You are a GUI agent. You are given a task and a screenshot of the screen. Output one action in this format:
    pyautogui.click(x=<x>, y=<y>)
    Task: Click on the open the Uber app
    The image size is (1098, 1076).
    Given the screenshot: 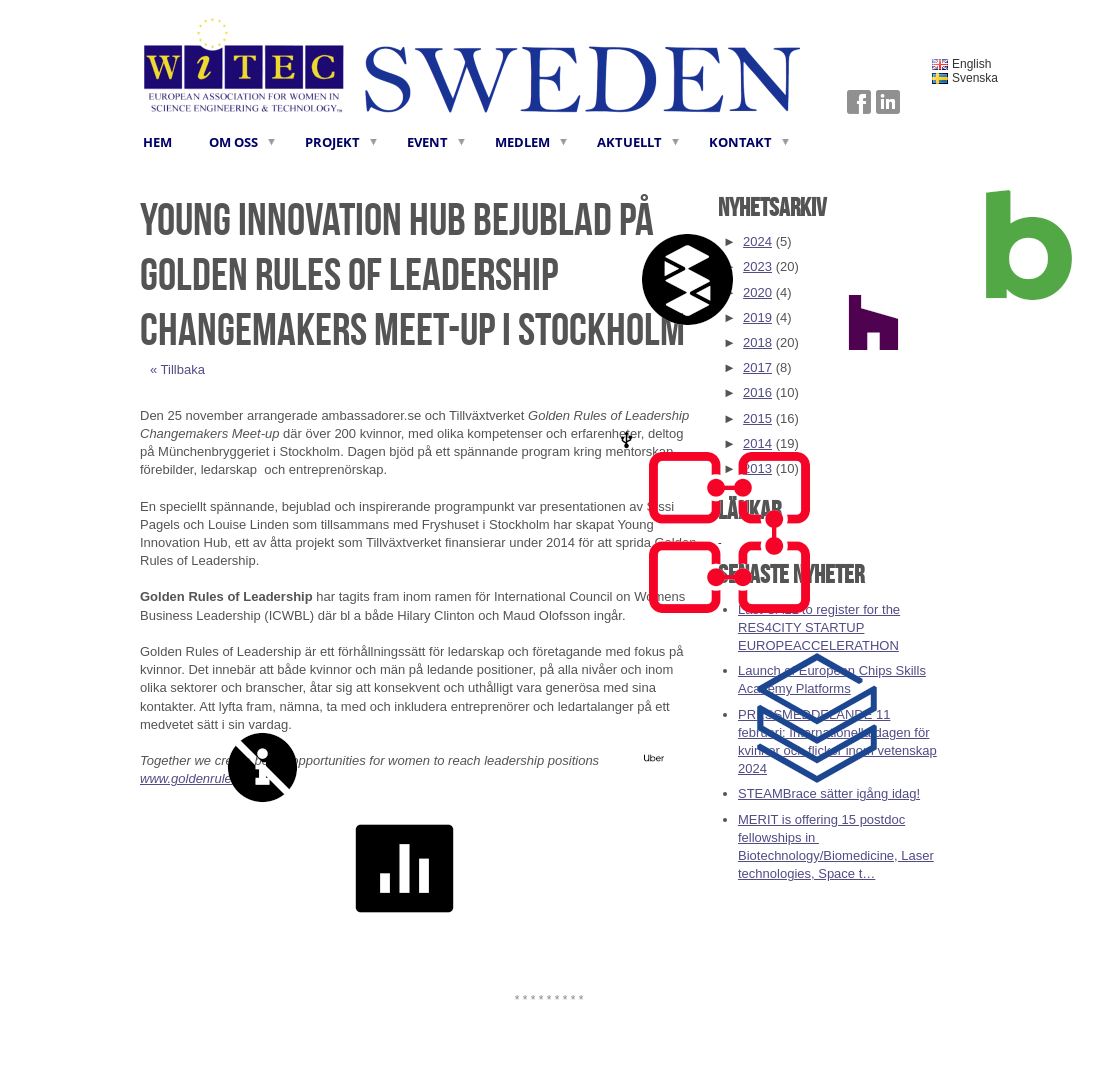 What is the action you would take?
    pyautogui.click(x=654, y=758)
    